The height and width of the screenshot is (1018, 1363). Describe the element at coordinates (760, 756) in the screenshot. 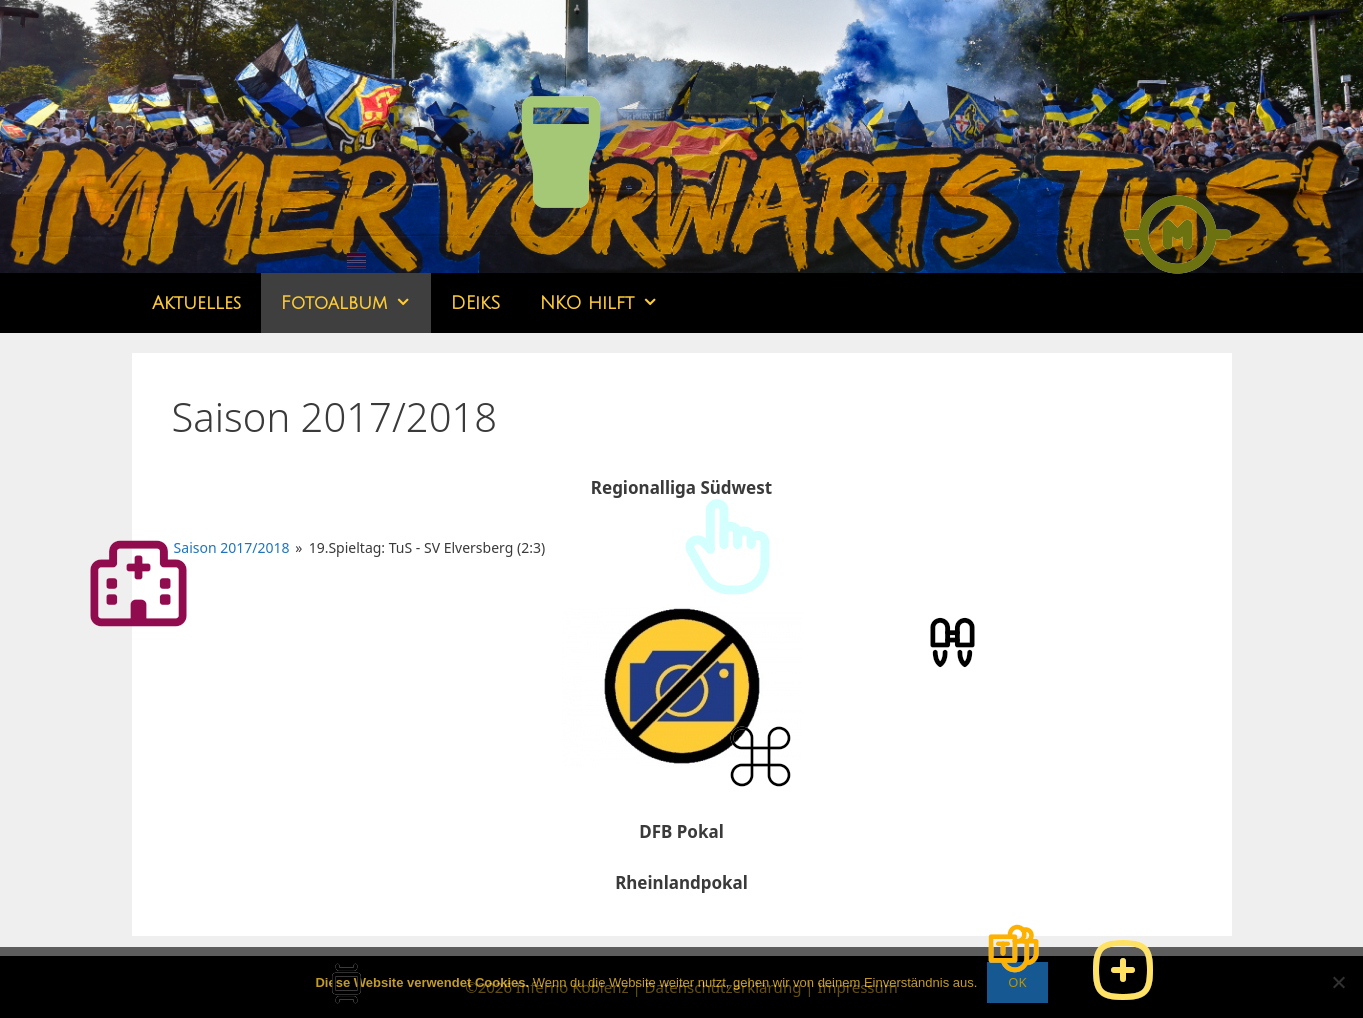

I see `command key modifier for keyboard shortcuts` at that location.